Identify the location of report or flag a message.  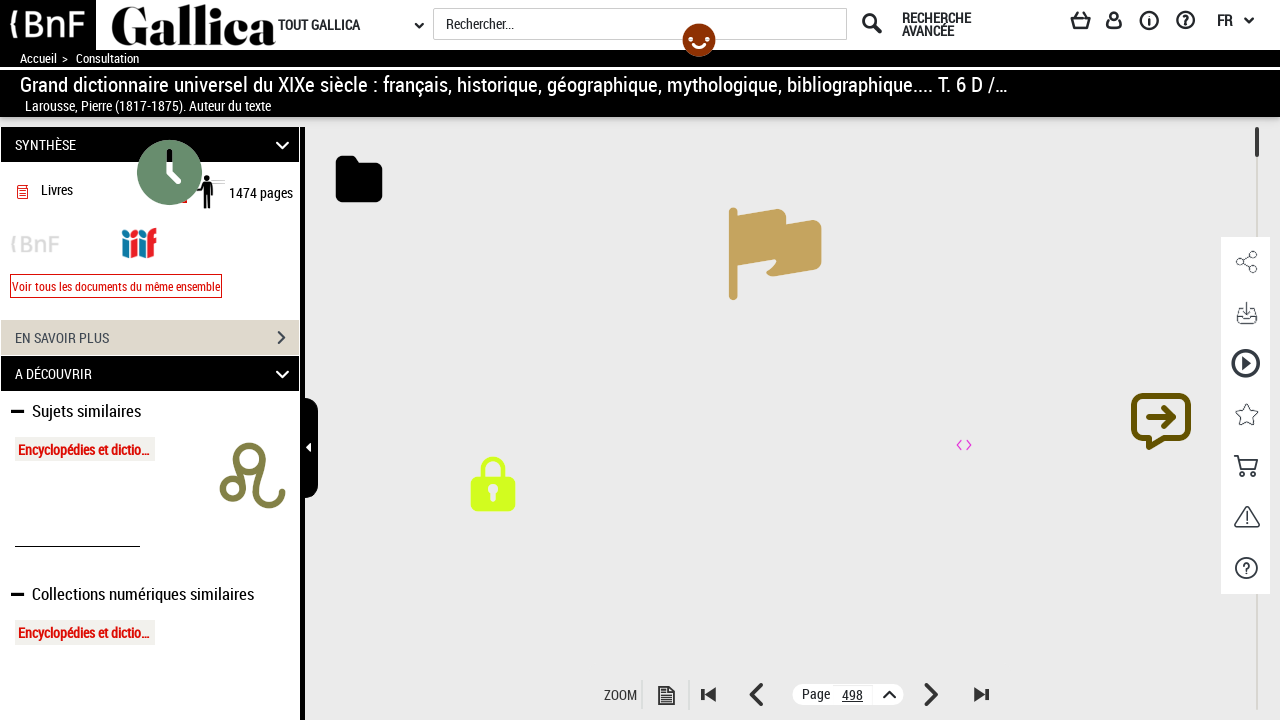
(773, 256).